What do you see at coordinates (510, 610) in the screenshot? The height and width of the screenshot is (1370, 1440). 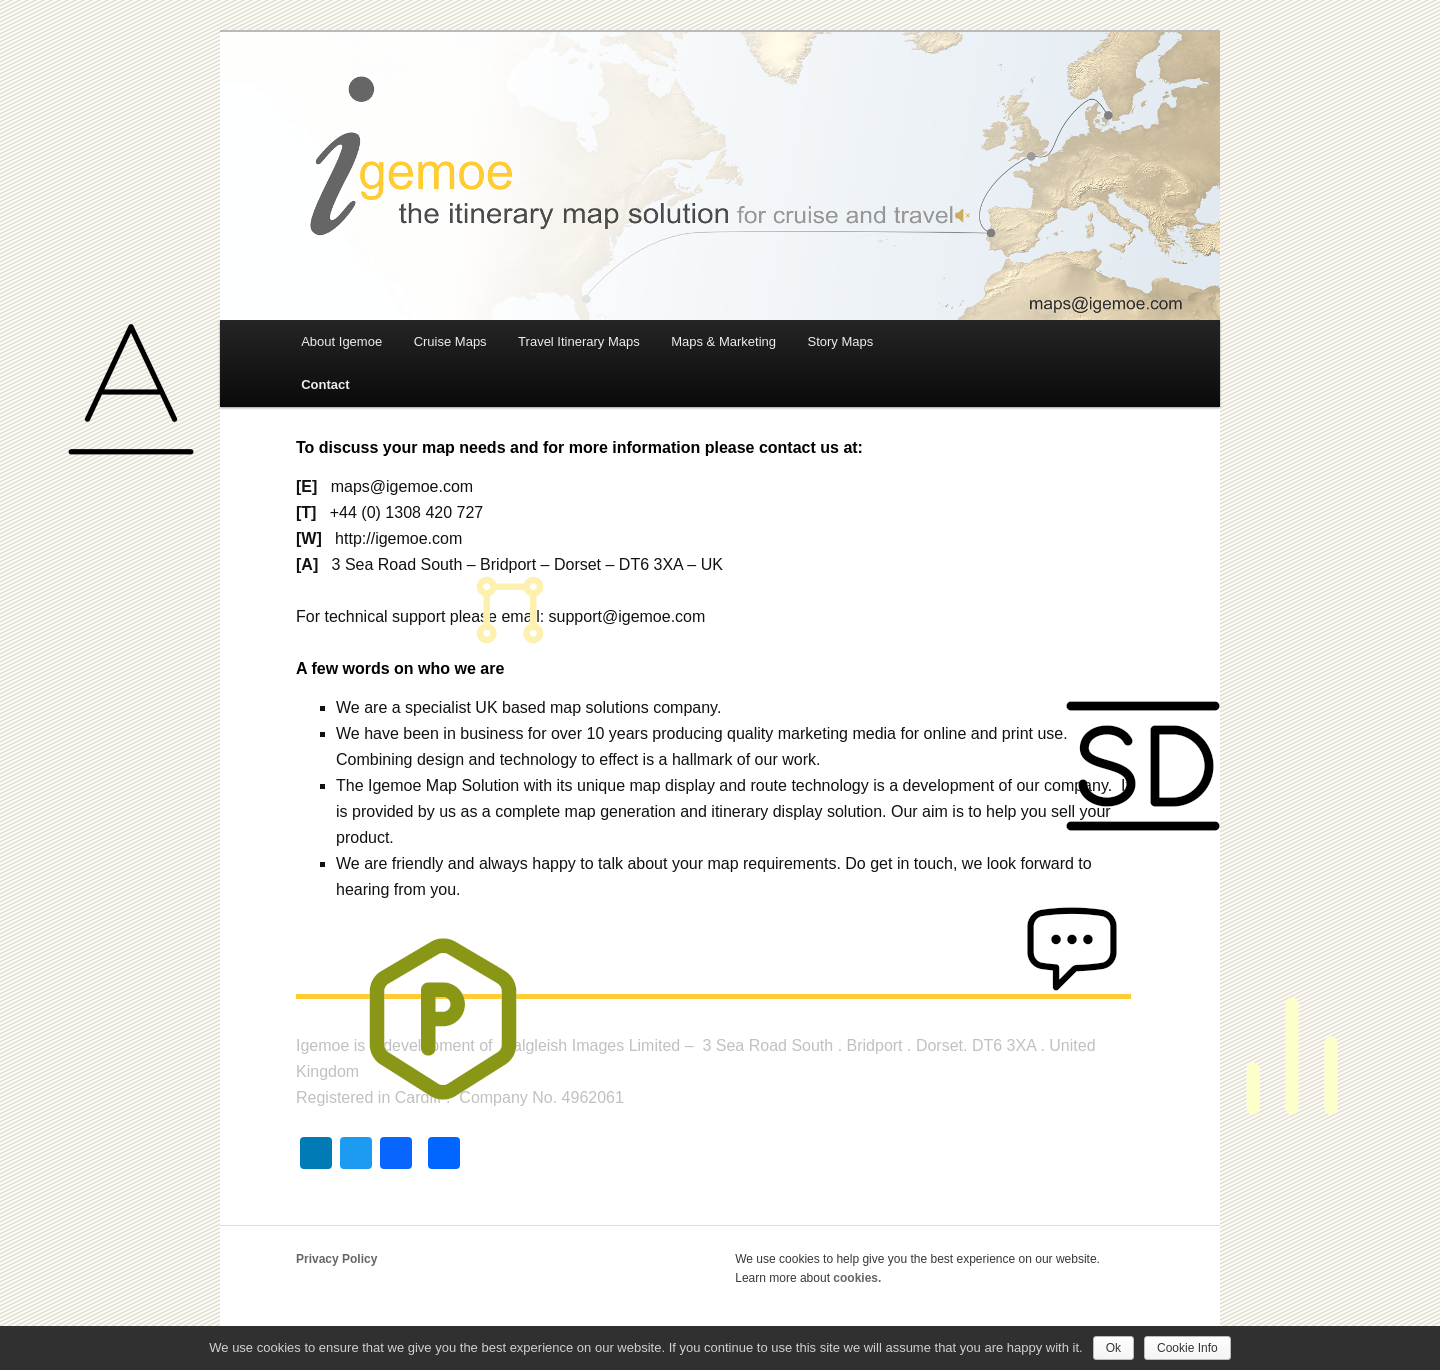 I see `connect nodes or create a path between points` at bounding box center [510, 610].